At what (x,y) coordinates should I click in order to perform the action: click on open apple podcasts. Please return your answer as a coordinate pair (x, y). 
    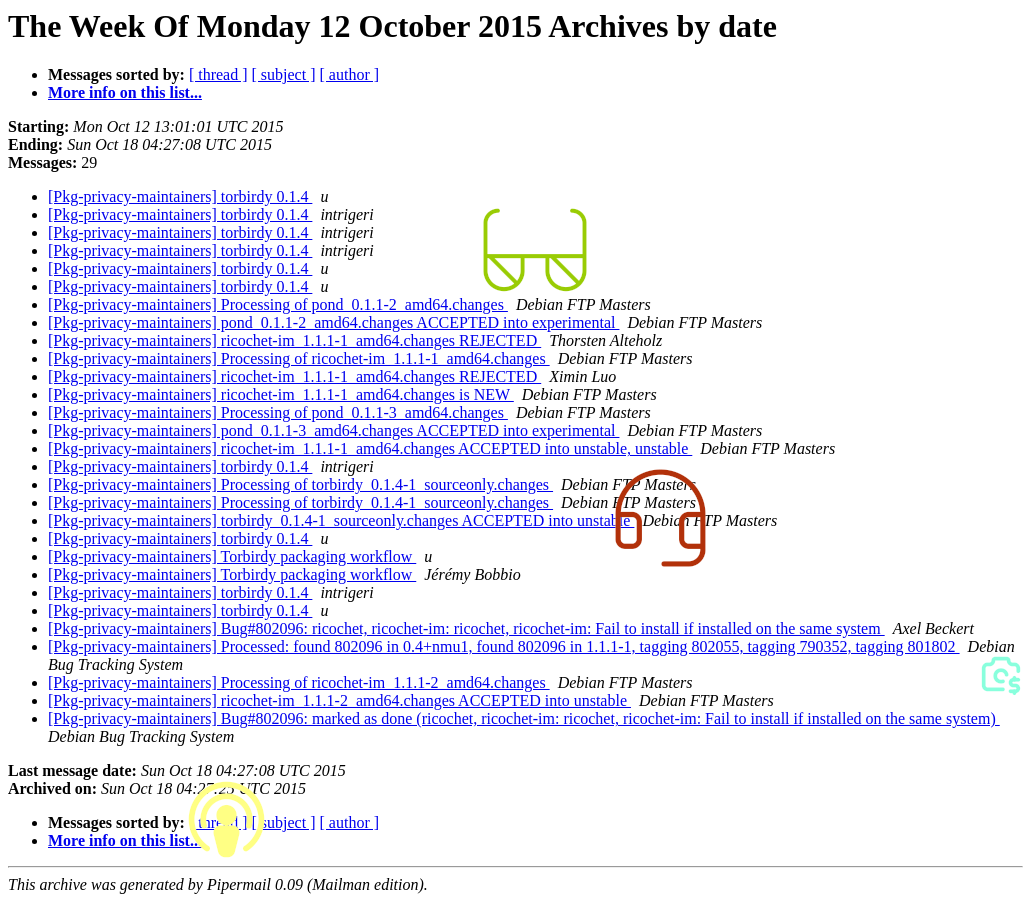
    Looking at the image, I should click on (226, 819).